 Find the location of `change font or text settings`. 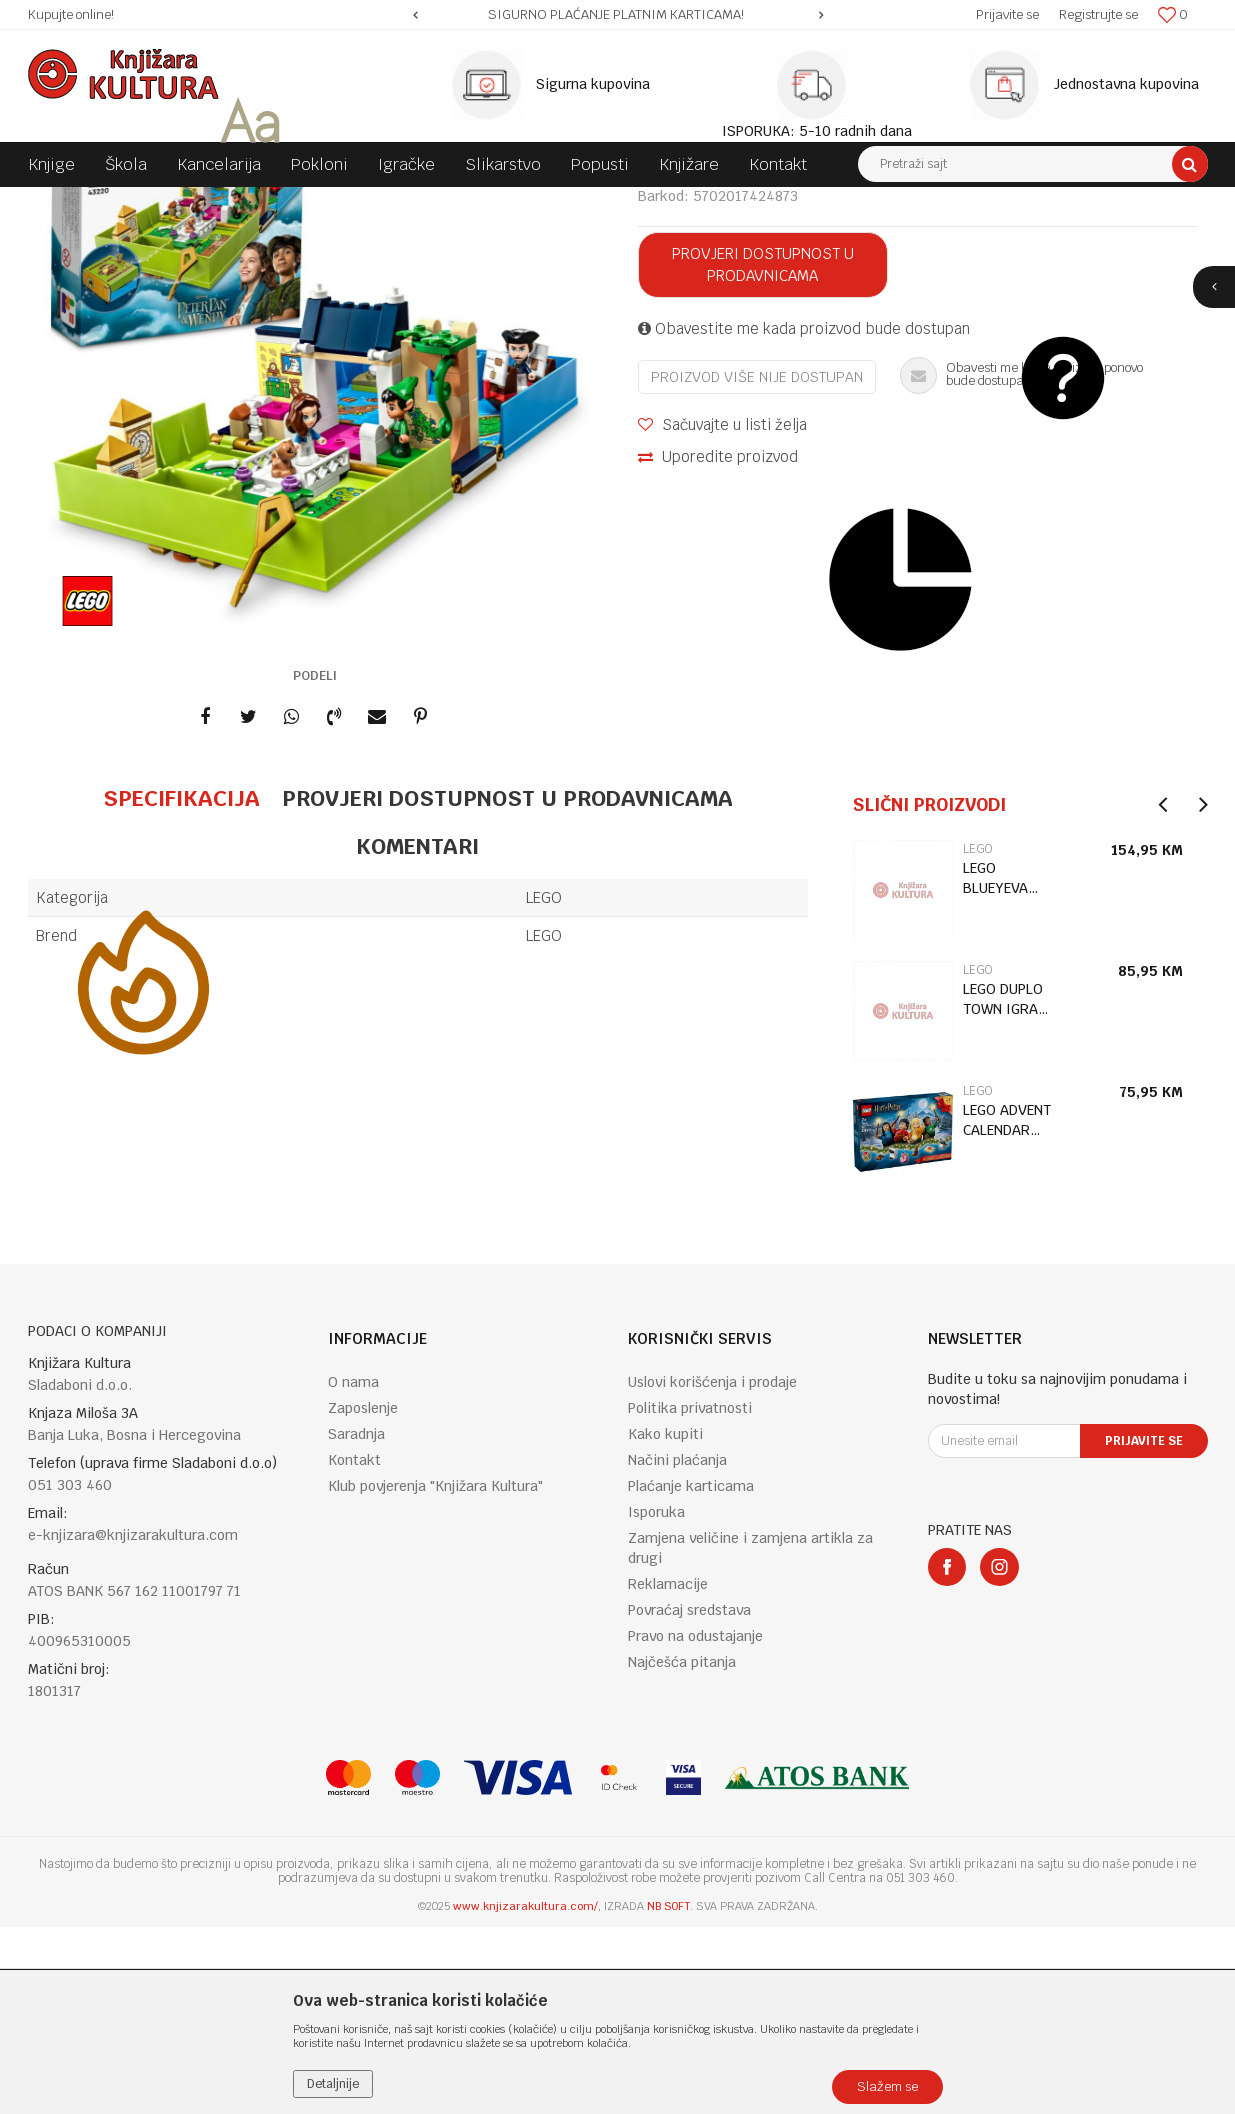

change font or text settings is located at coordinates (250, 121).